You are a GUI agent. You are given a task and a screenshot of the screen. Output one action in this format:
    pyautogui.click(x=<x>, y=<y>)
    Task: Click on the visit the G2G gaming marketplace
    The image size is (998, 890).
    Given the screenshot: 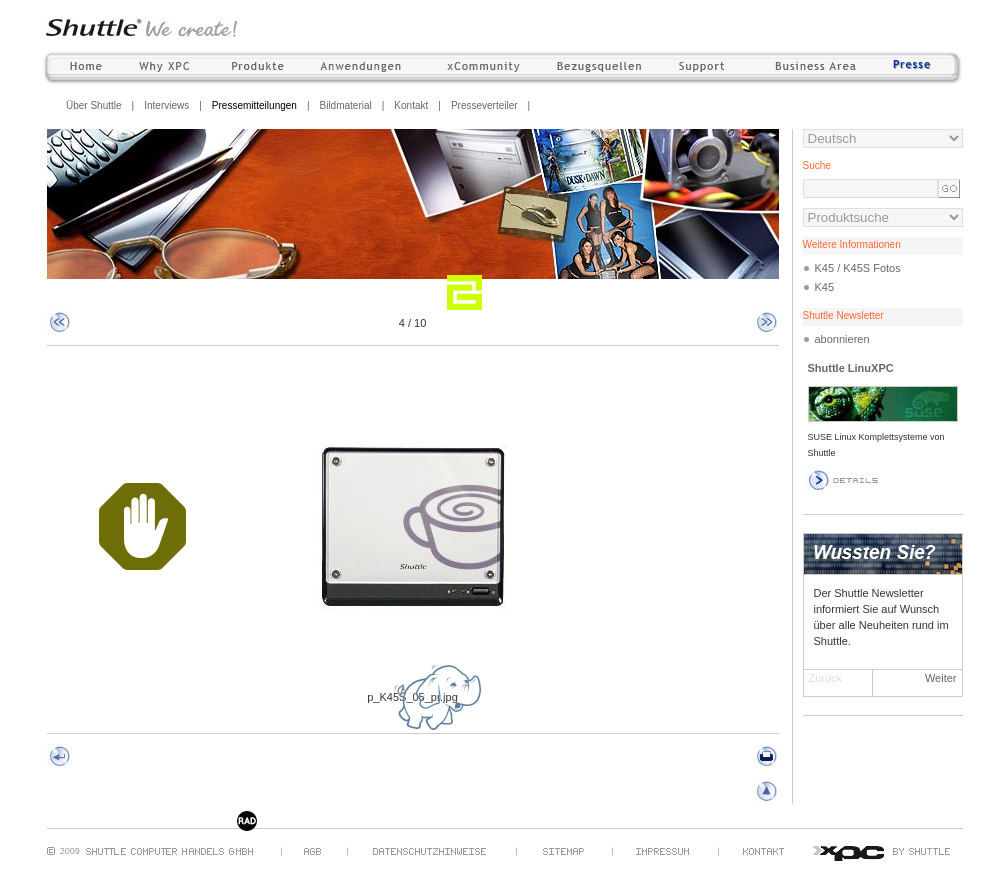 What is the action you would take?
    pyautogui.click(x=464, y=292)
    